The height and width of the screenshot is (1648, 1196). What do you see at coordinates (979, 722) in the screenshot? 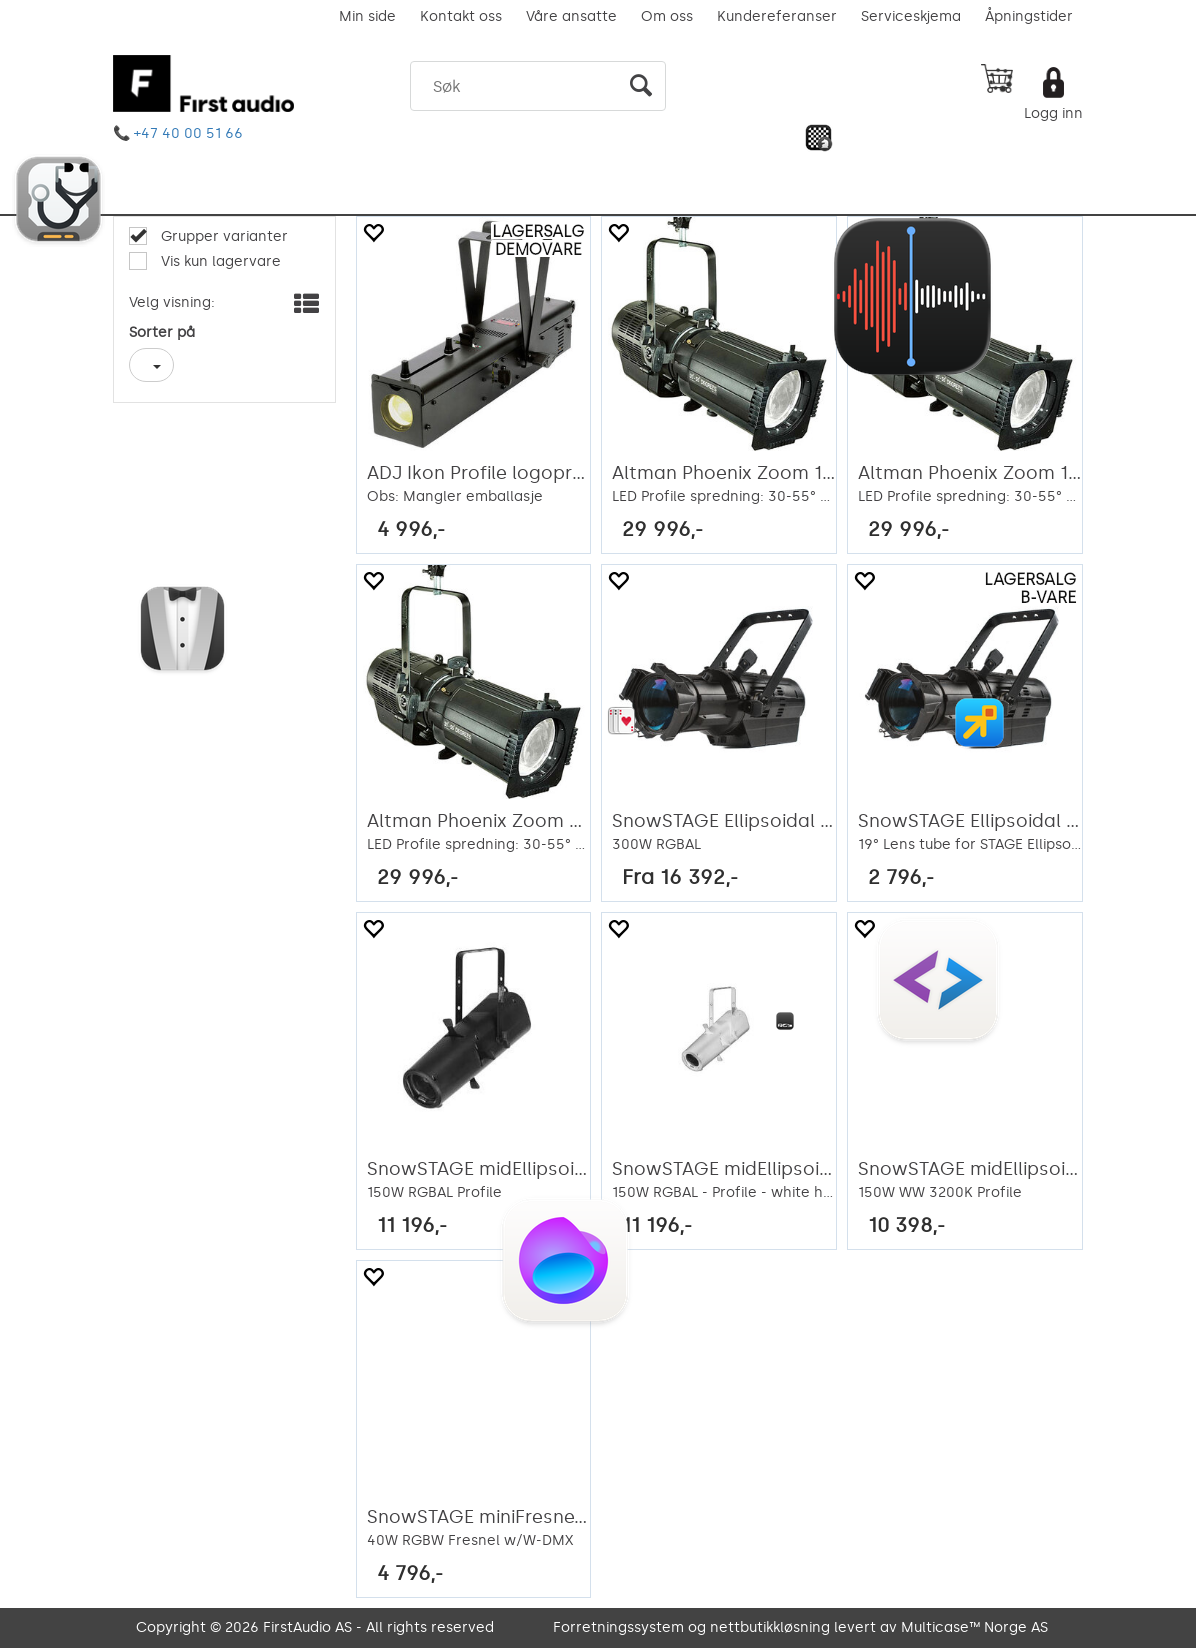
I see `launch VMware Remote Console application` at bounding box center [979, 722].